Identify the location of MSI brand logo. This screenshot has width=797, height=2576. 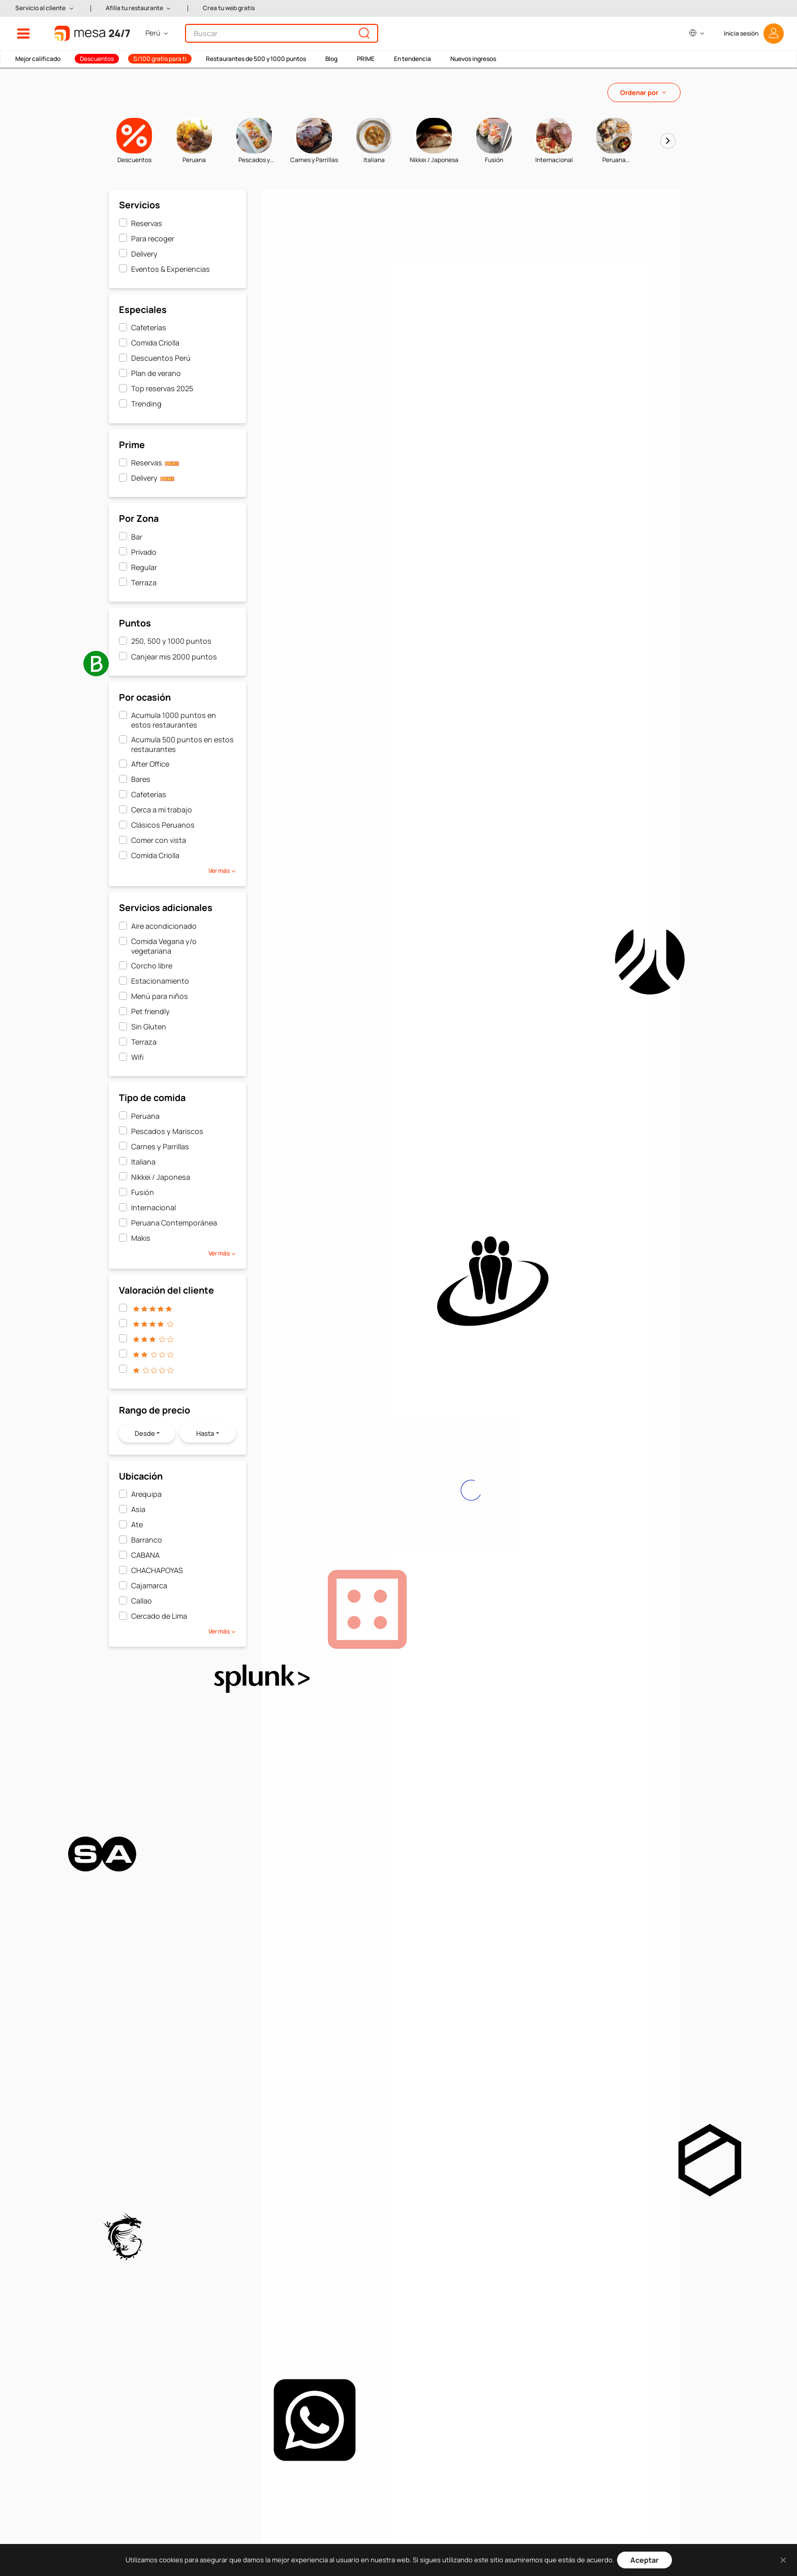
(123, 2237).